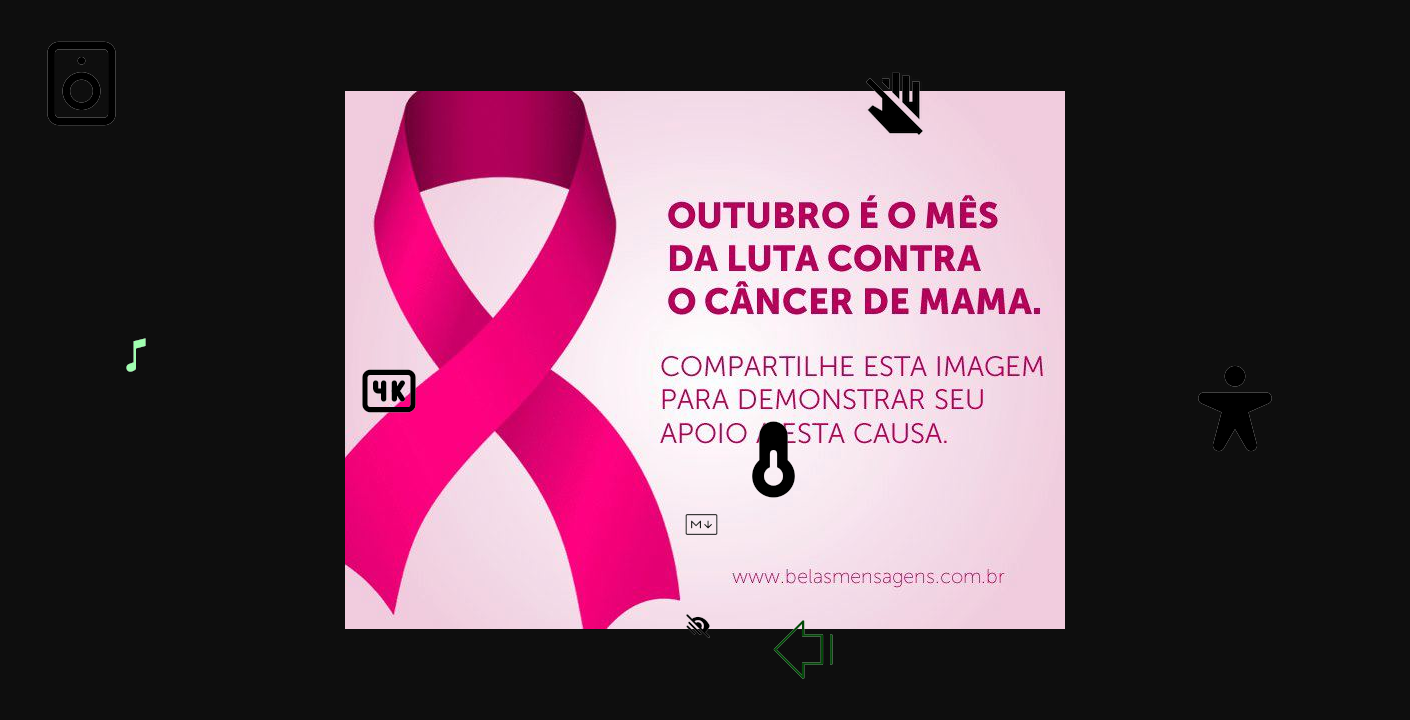  Describe the element at coordinates (389, 391) in the screenshot. I see `indicates 4K resolution video quality` at that location.